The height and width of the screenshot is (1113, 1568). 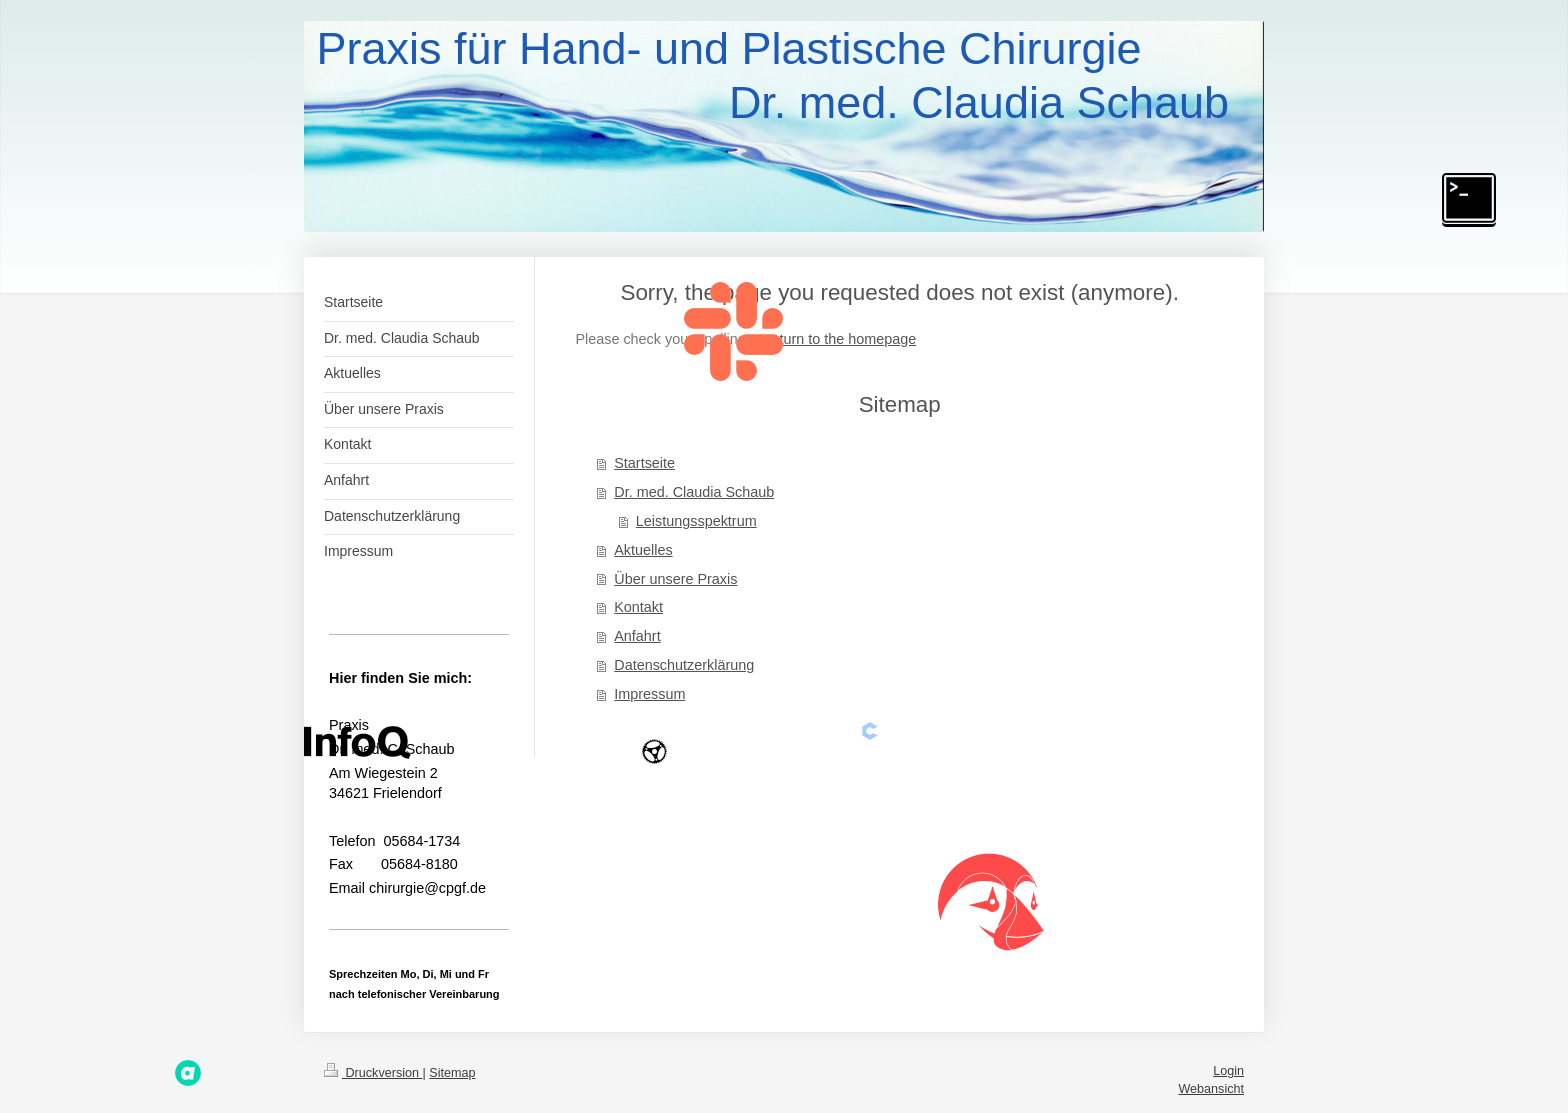 I want to click on visit the InfoQ website, so click(x=357, y=742).